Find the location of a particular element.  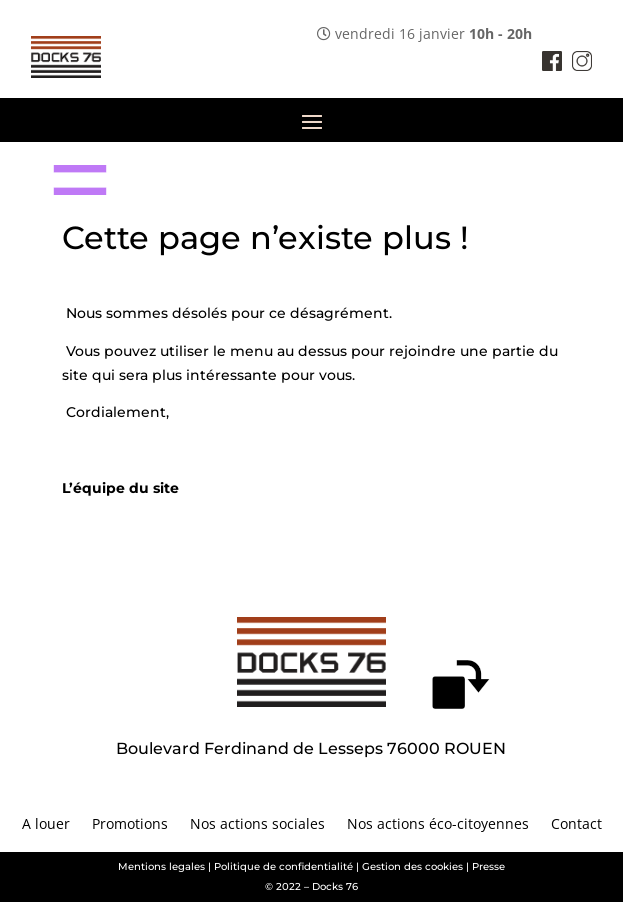

rotate element clockwise is located at coordinates (459, 684).